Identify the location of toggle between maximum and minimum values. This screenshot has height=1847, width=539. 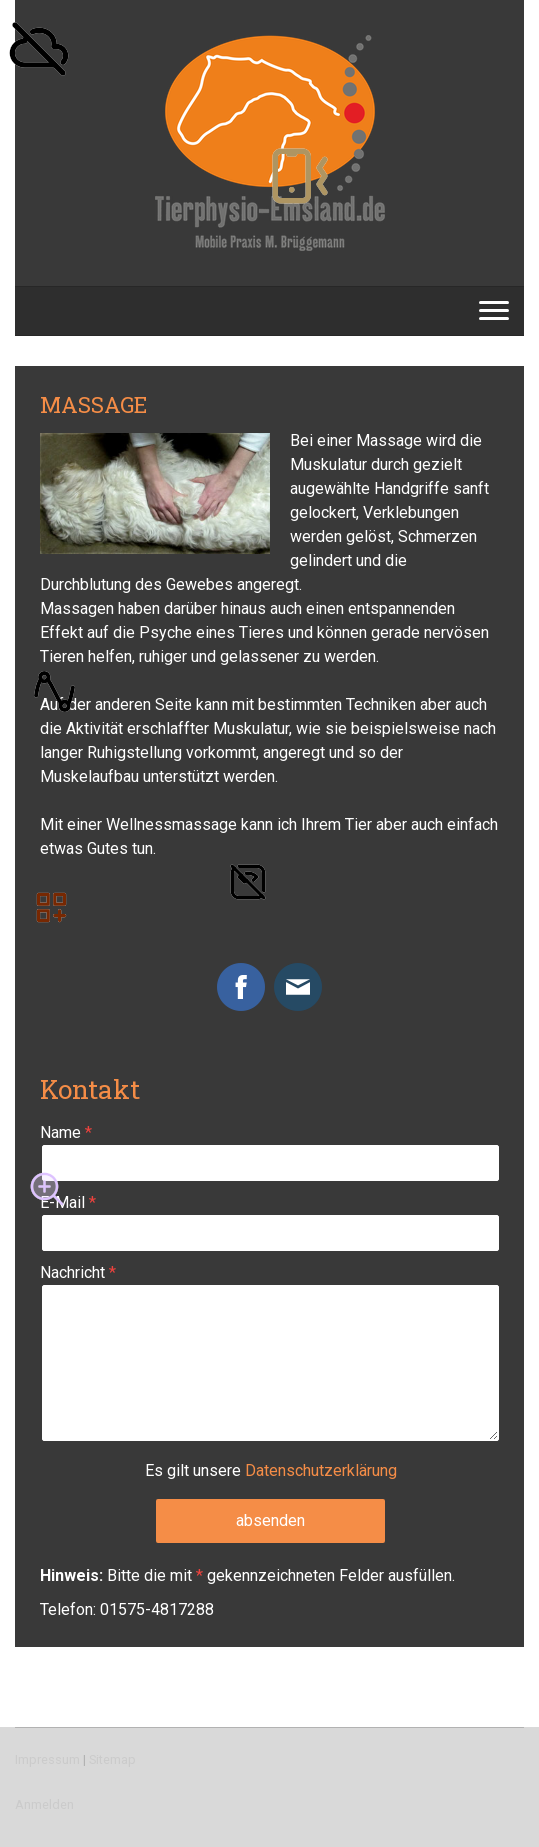
(54, 691).